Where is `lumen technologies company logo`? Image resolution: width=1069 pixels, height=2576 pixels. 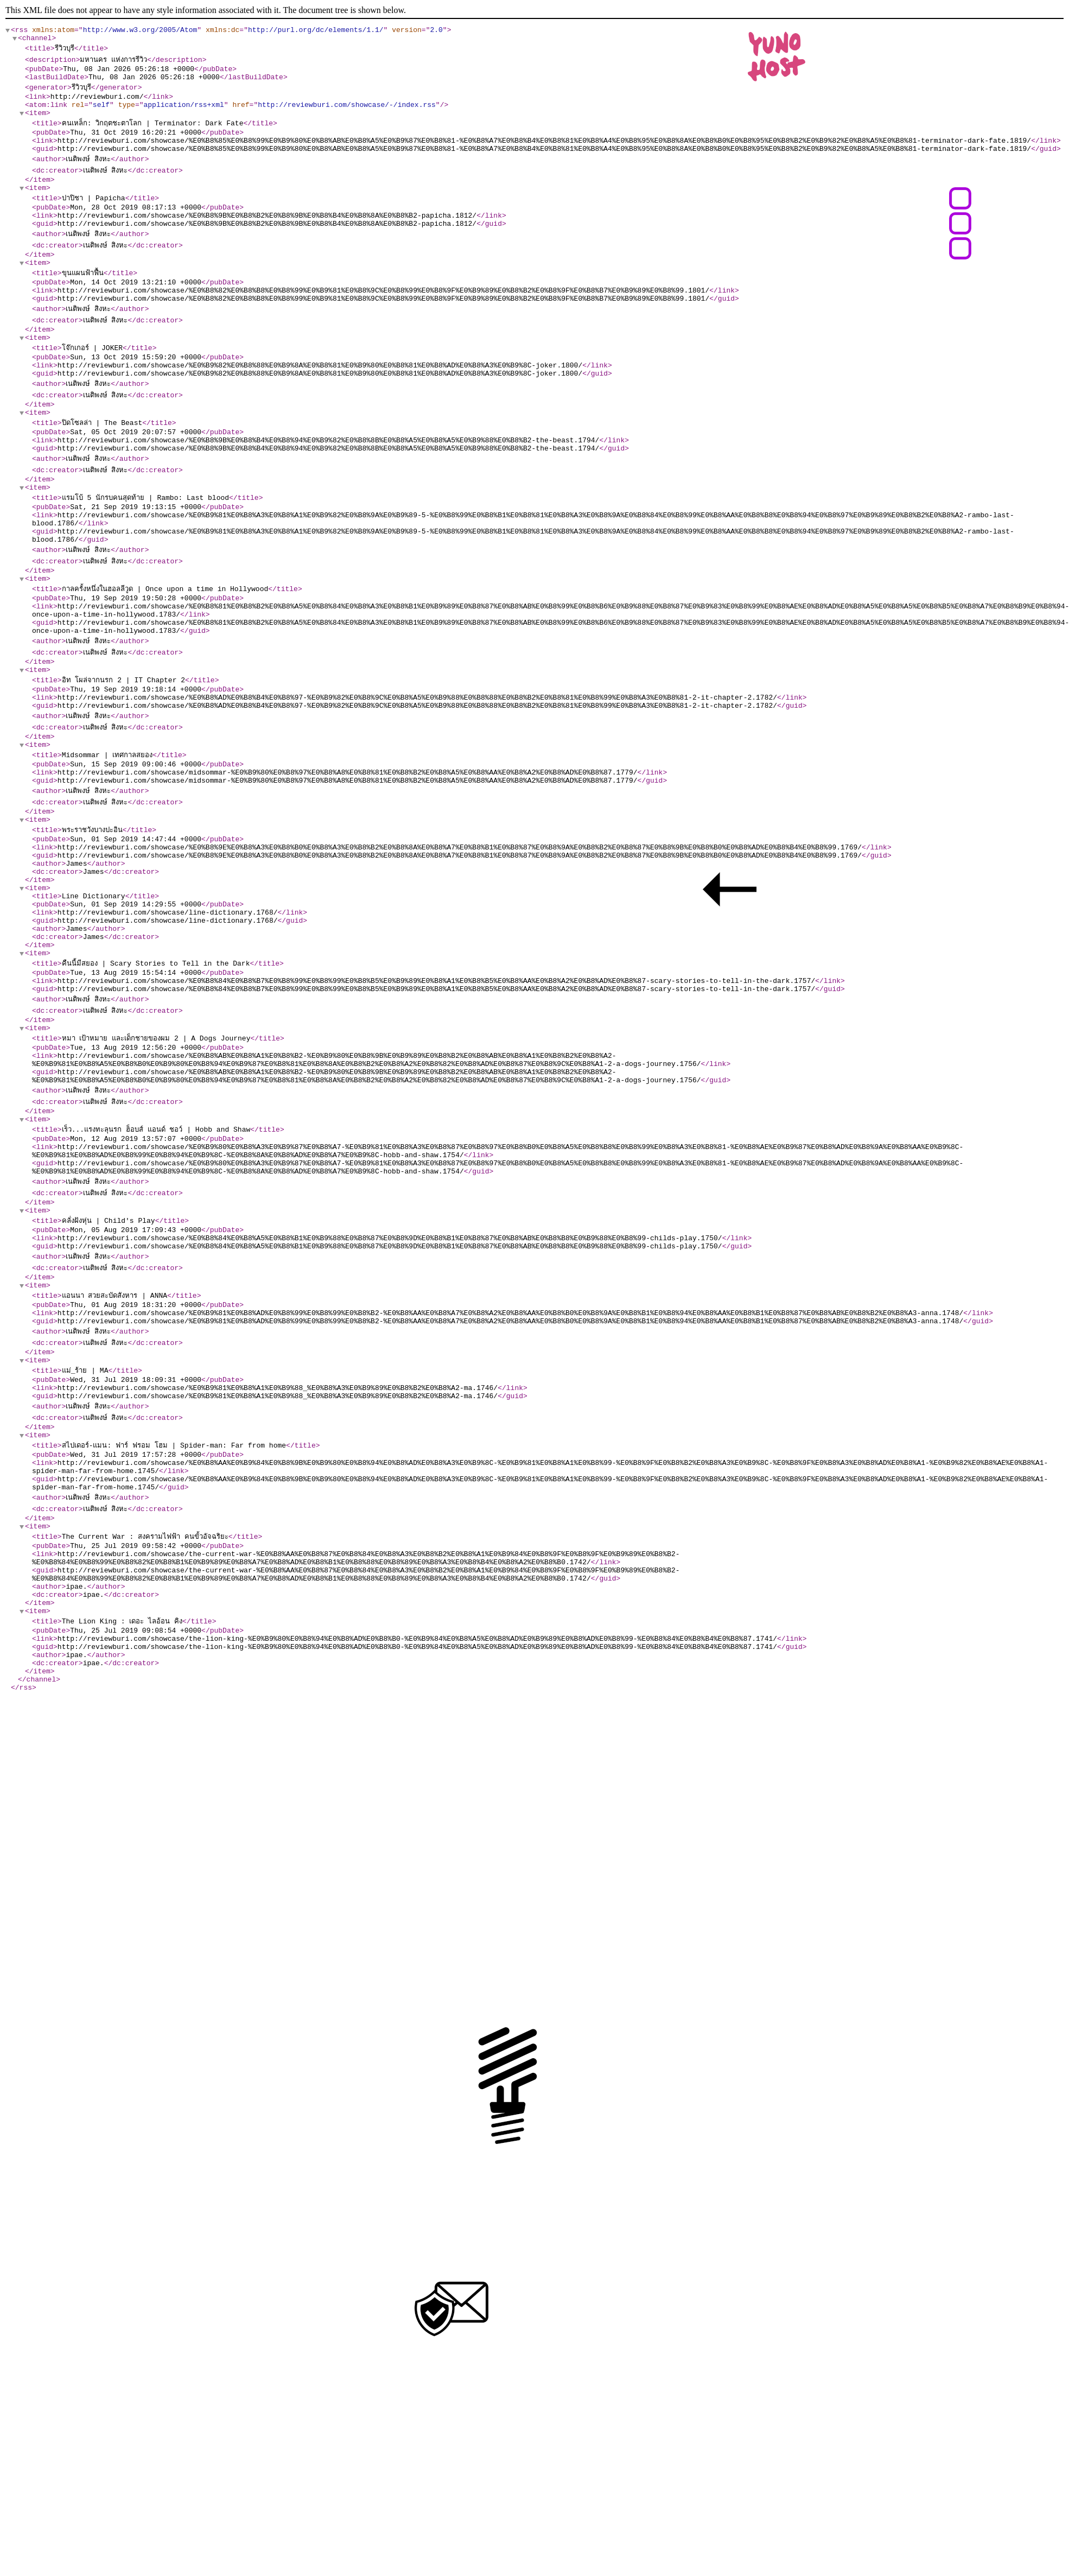
lumen technologies company logo is located at coordinates (507, 2085).